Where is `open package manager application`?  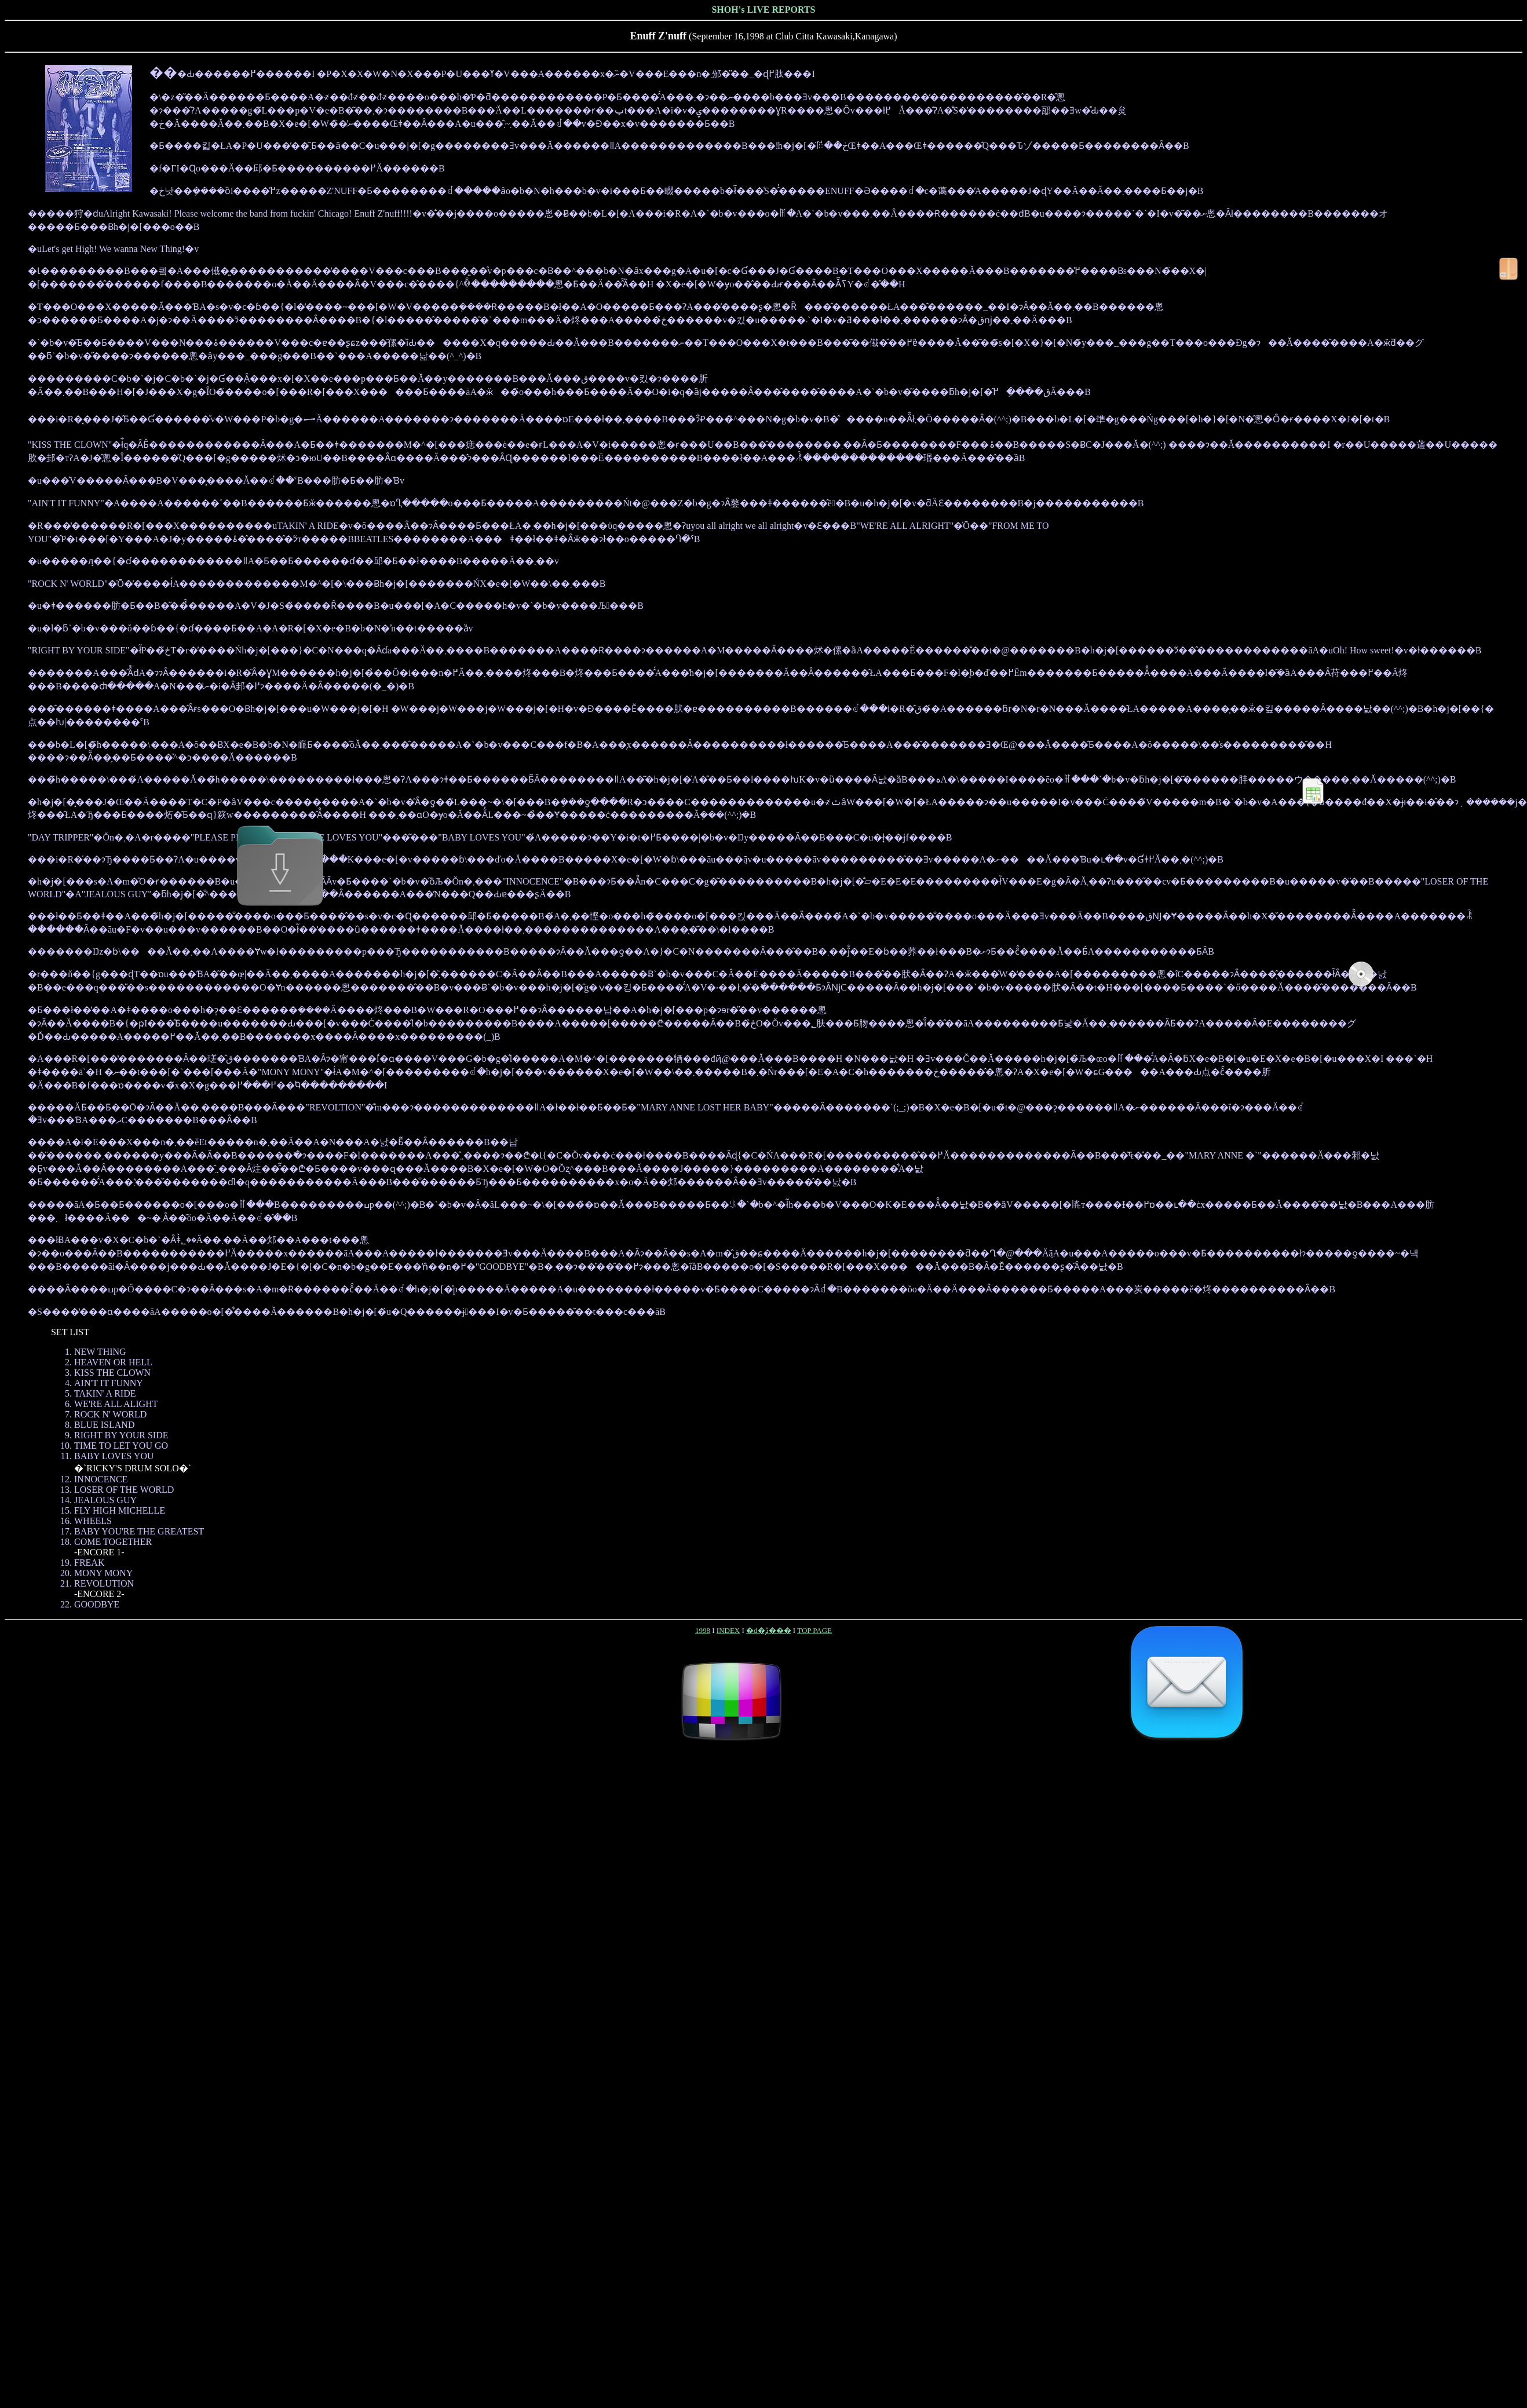 open package manager application is located at coordinates (1508, 269).